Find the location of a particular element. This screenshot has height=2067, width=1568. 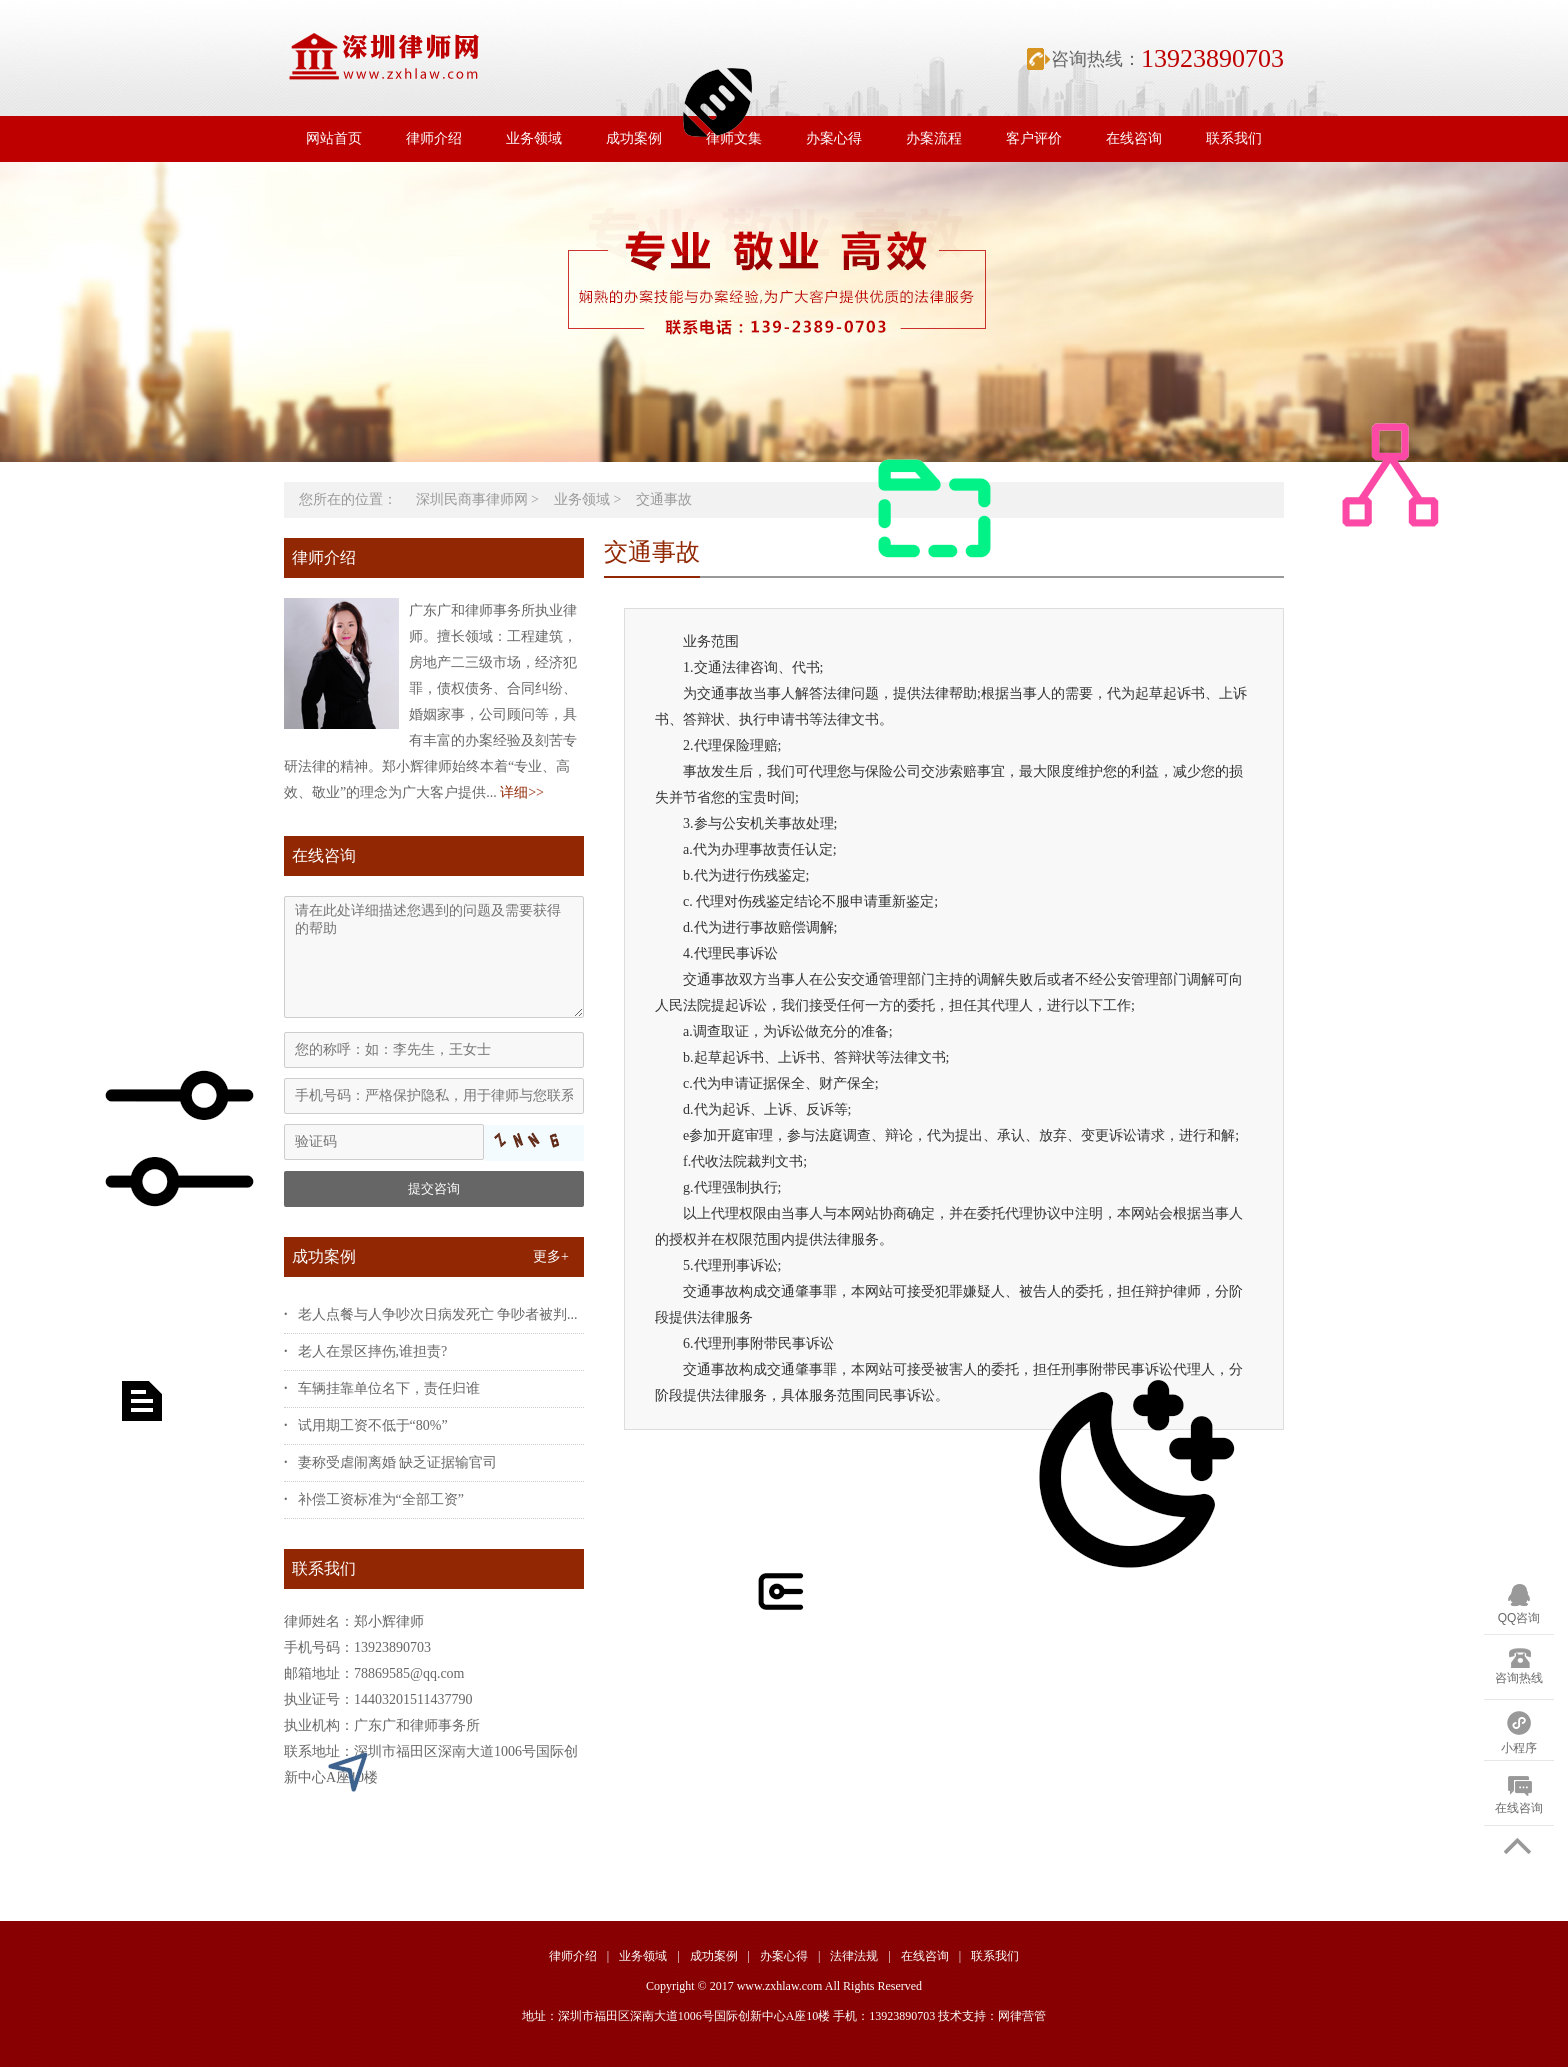

access football or american sports content is located at coordinates (717, 102).